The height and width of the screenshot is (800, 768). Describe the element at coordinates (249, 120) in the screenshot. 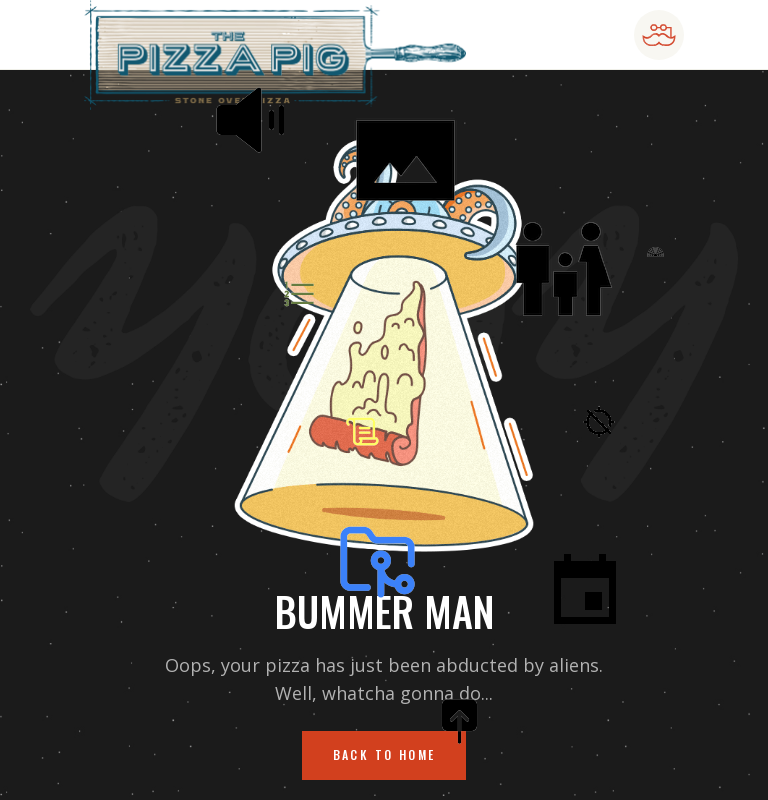

I see `volume set to high` at that location.